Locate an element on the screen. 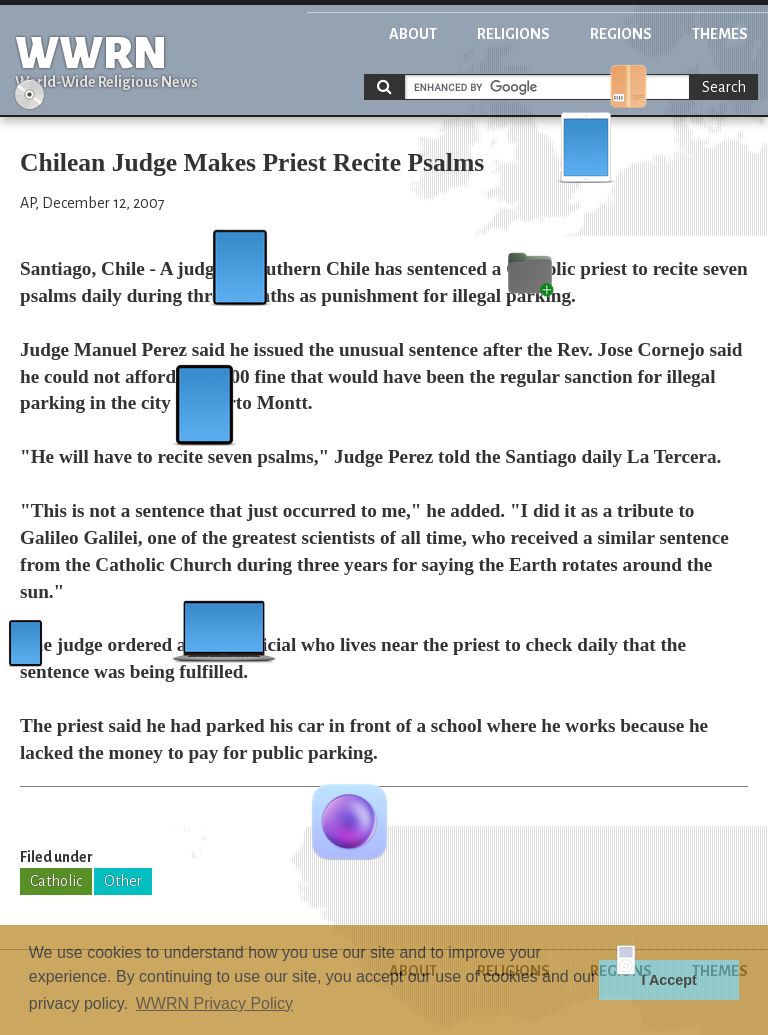 The width and height of the screenshot is (768, 1035). indicates a connected iPad device is located at coordinates (204, 405).